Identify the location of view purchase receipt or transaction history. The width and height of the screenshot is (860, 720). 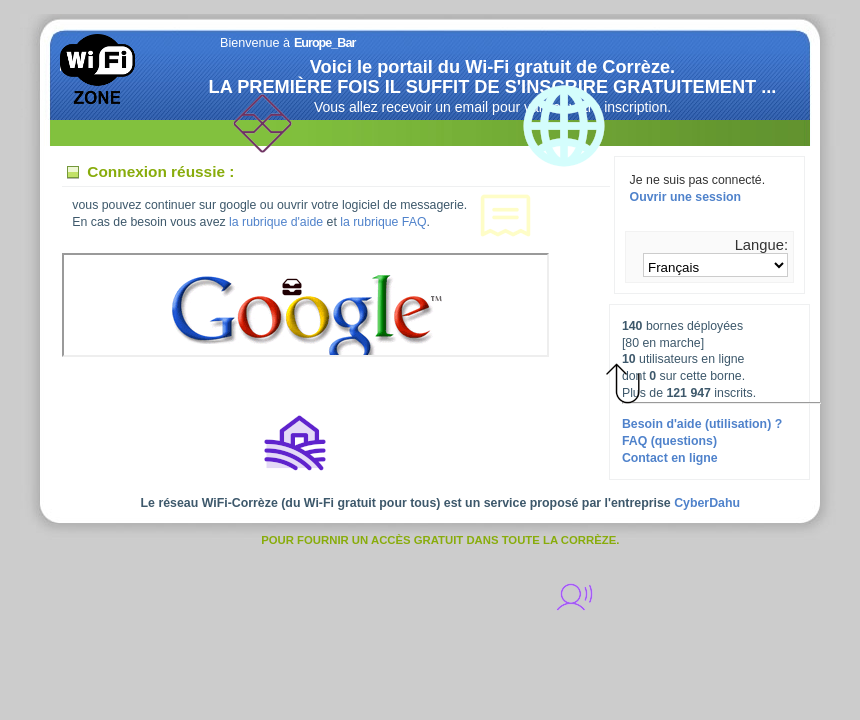
(505, 215).